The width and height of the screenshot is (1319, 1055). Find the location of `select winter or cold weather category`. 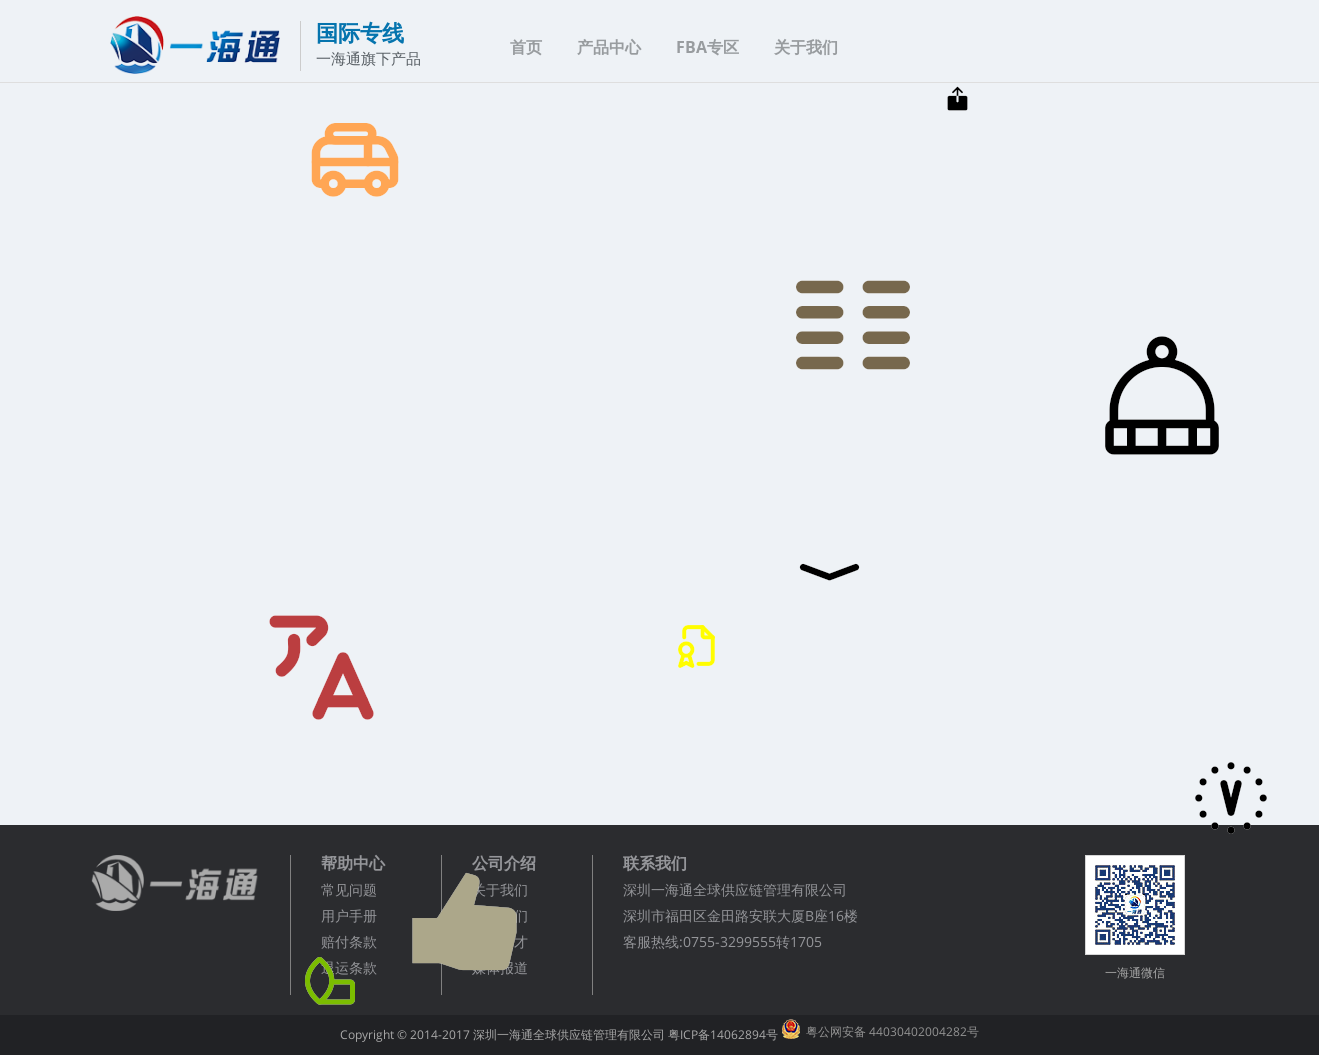

select winter or cold weather category is located at coordinates (1162, 402).